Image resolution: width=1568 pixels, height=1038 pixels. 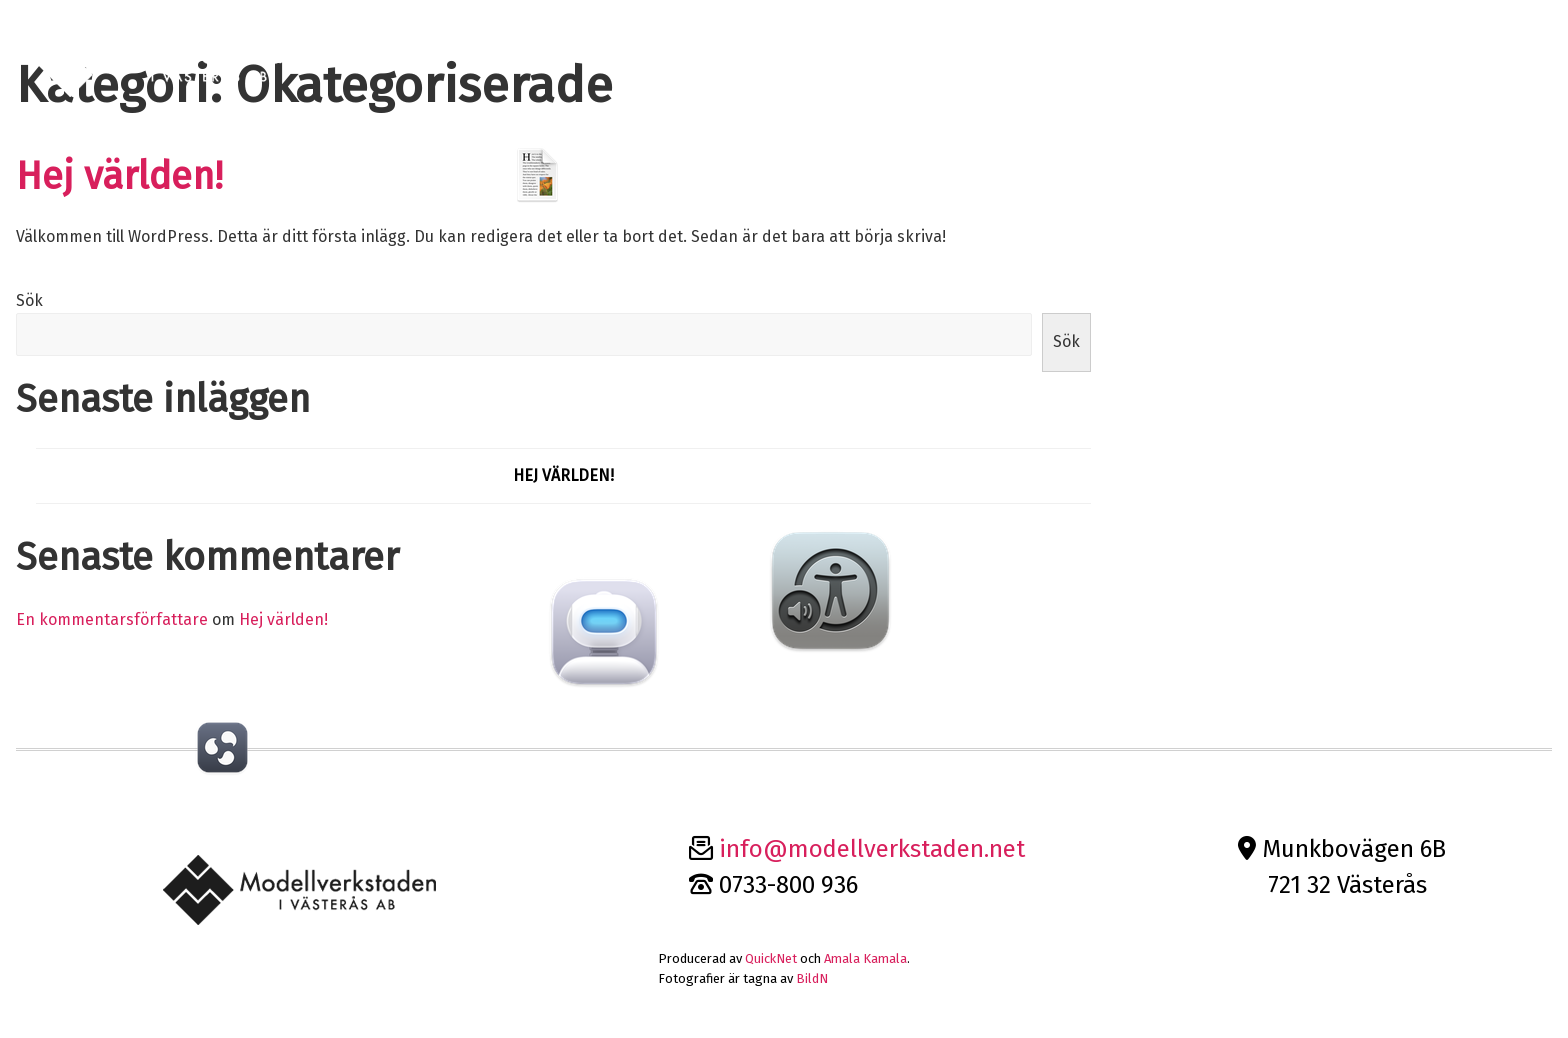 What do you see at coordinates (830, 590) in the screenshot?
I see `open VoiceOver accessibility utility` at bounding box center [830, 590].